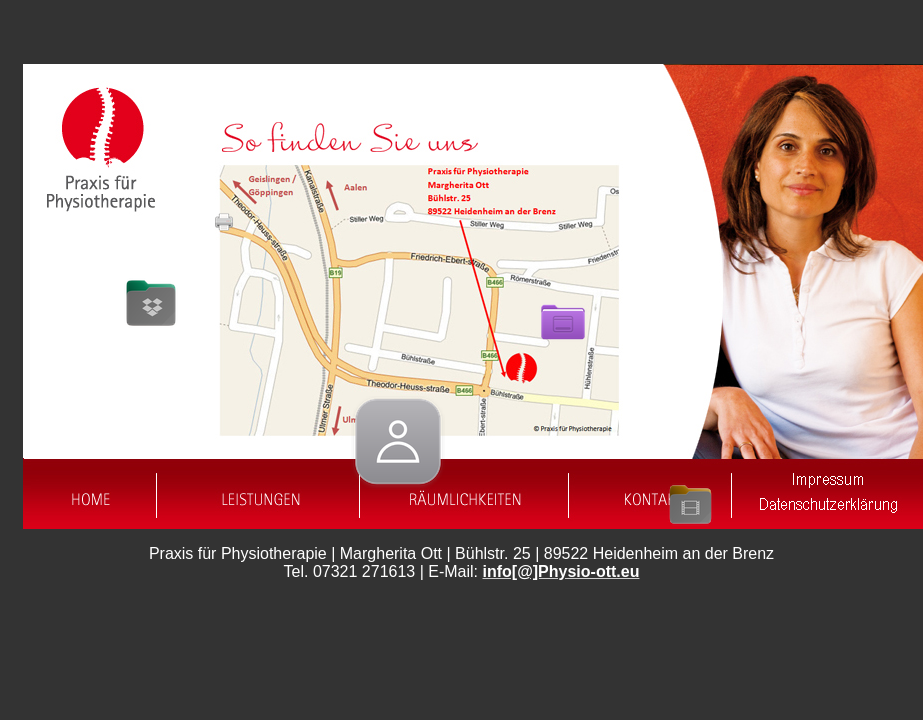 Image resolution: width=923 pixels, height=720 pixels. I want to click on open your Dropbox synced folder, so click(151, 303).